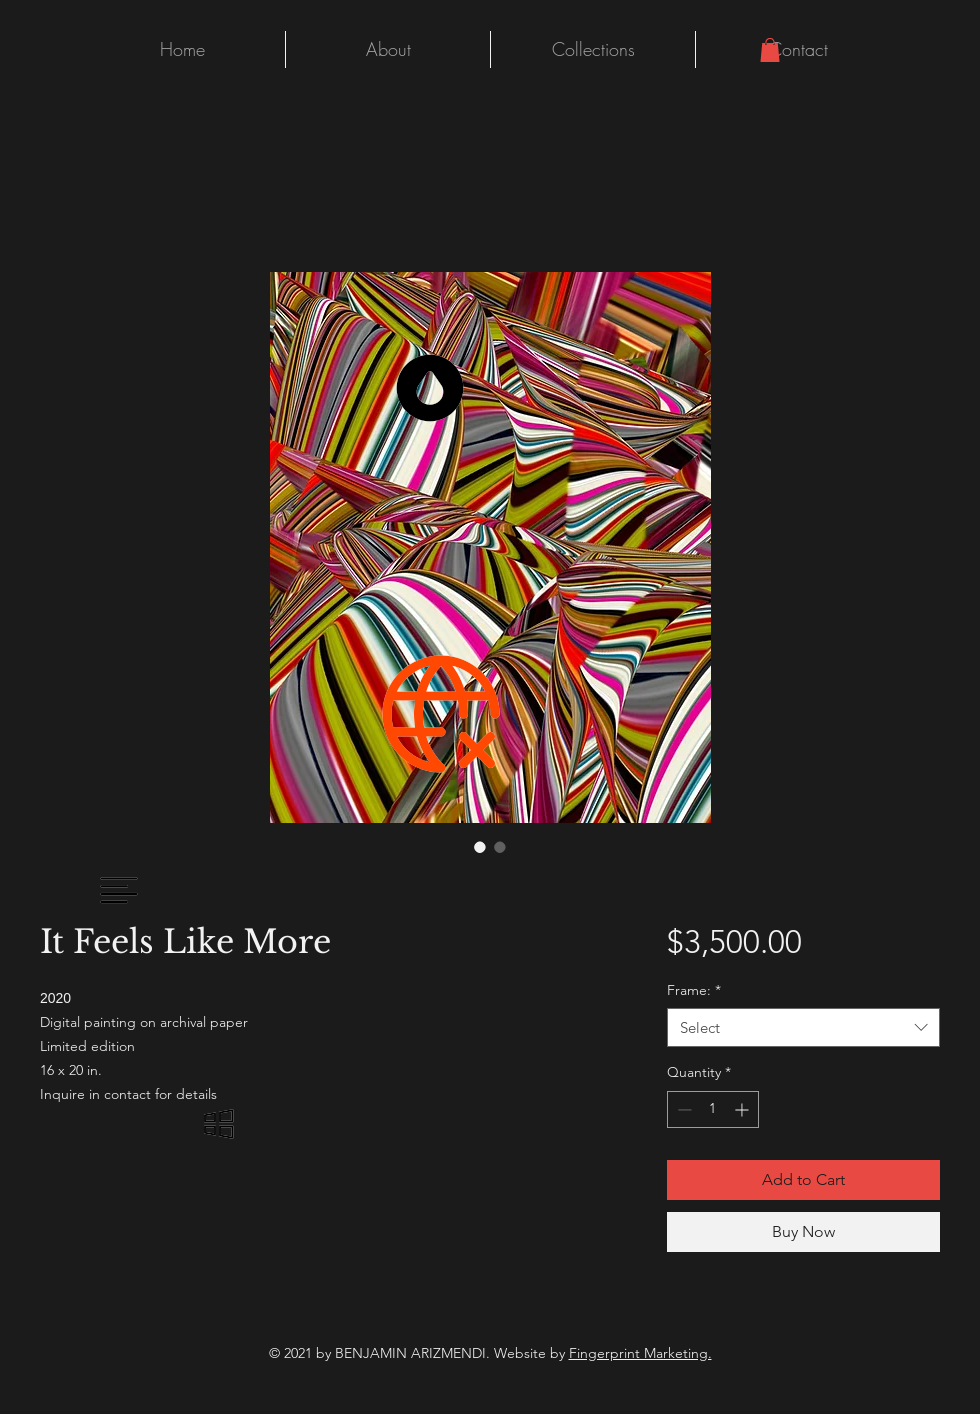  Describe the element at coordinates (441, 714) in the screenshot. I see `no internet connection` at that location.